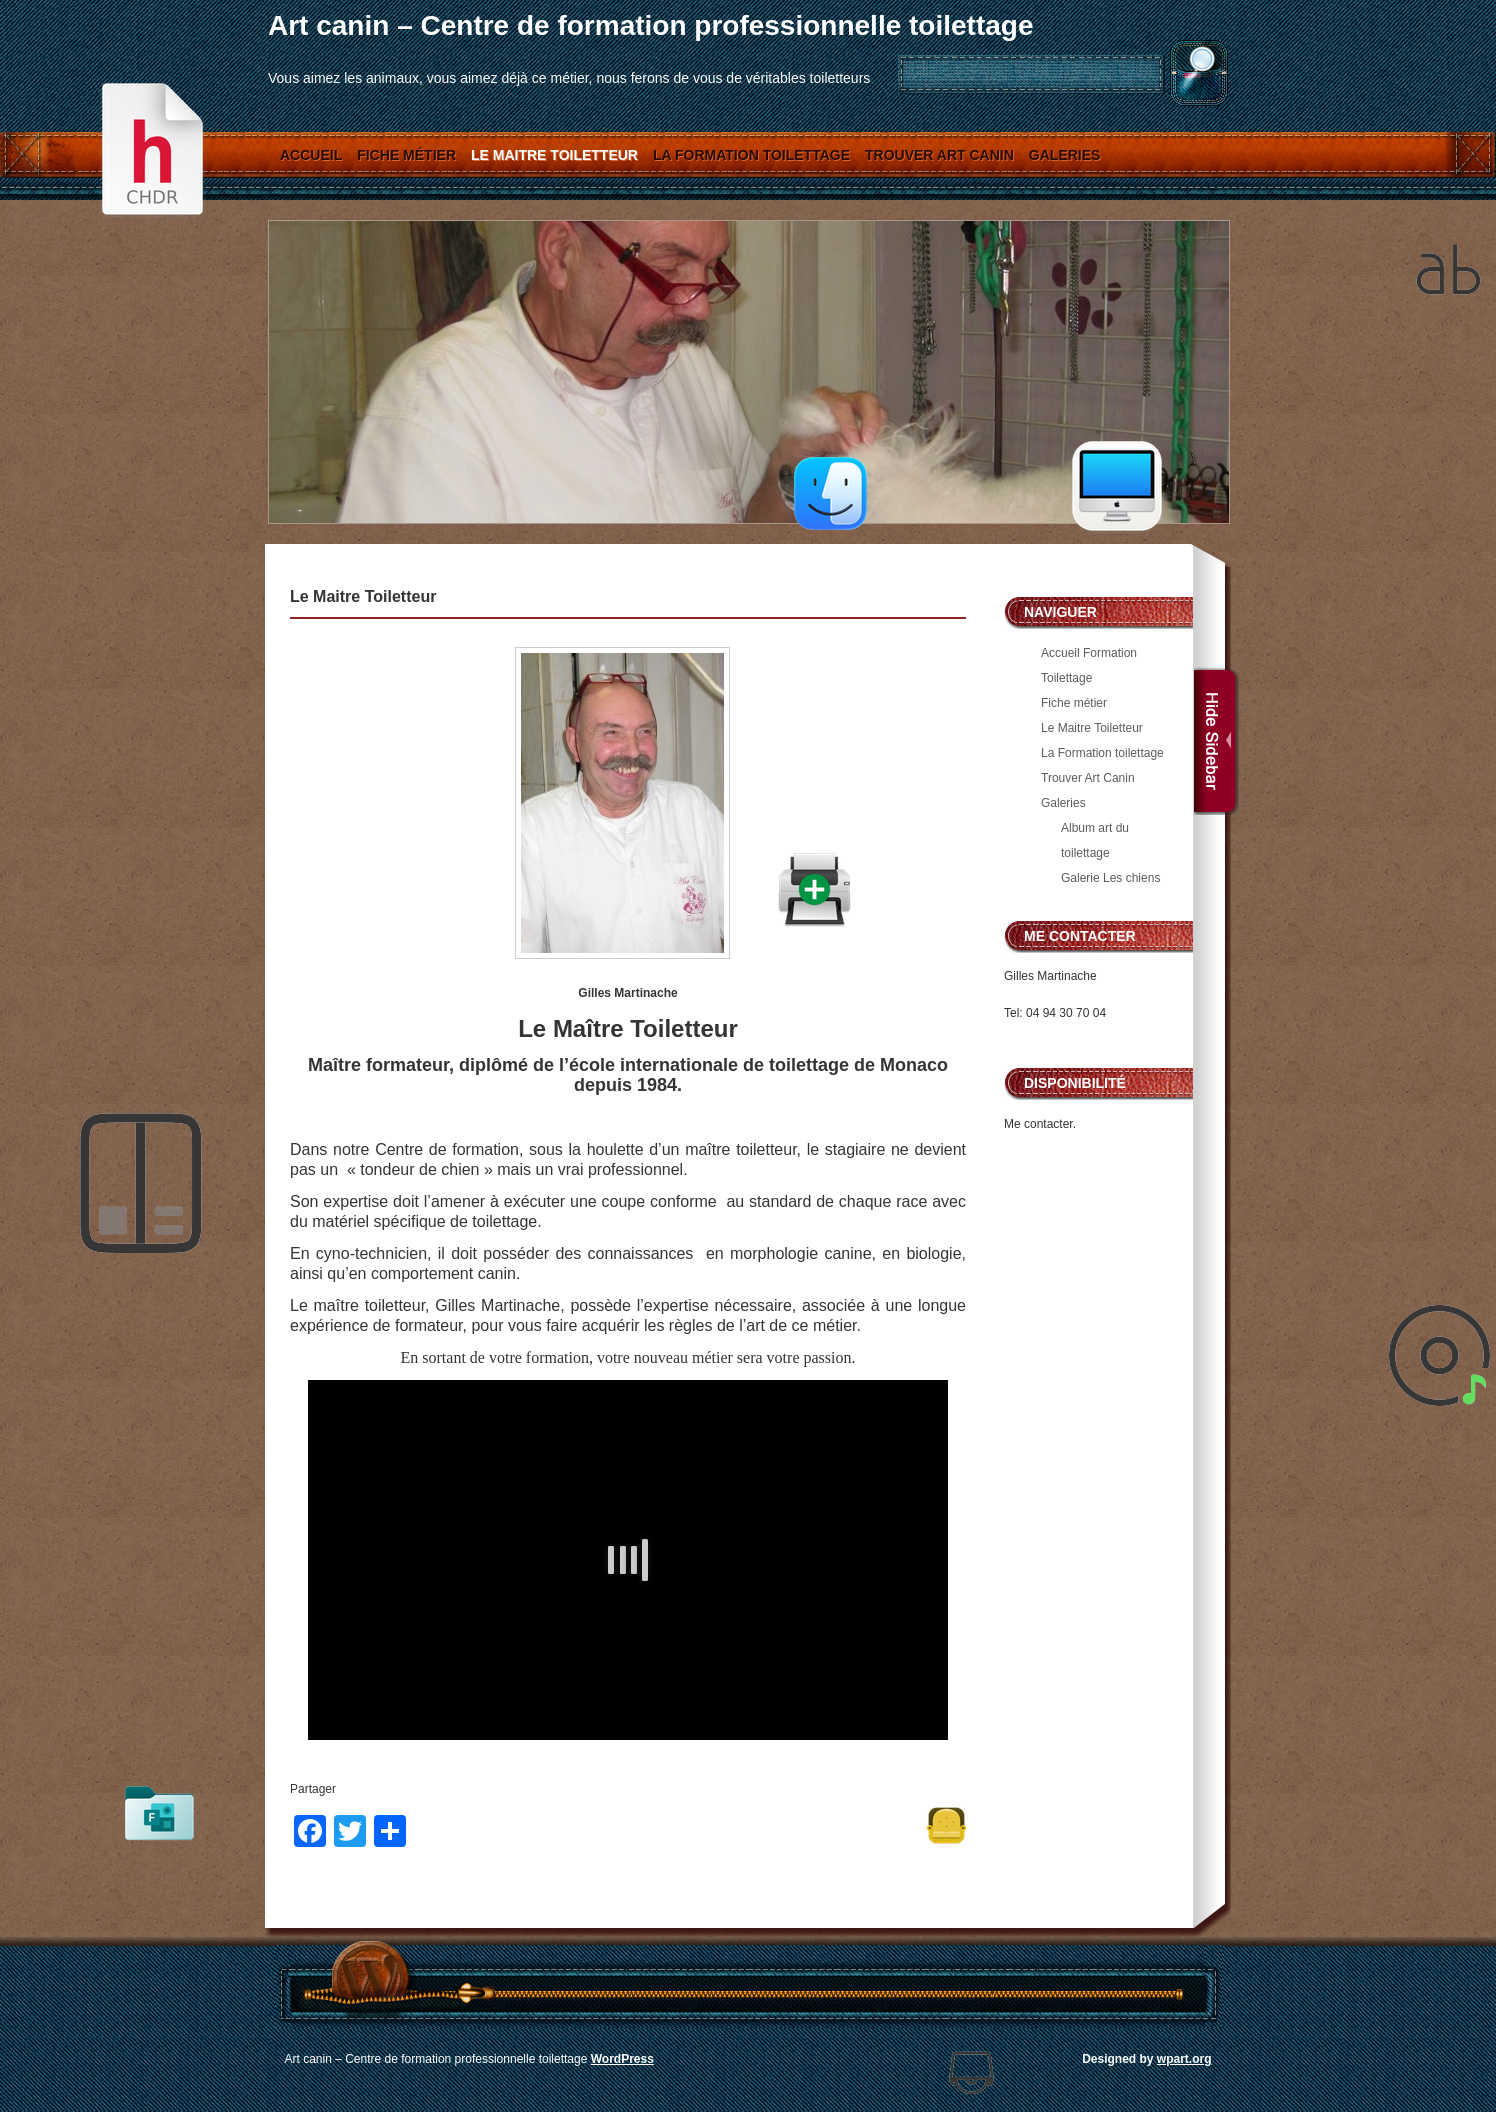 The image size is (1496, 2112). What do you see at coordinates (1439, 1355) in the screenshot?
I see `audio CD or music disc` at bounding box center [1439, 1355].